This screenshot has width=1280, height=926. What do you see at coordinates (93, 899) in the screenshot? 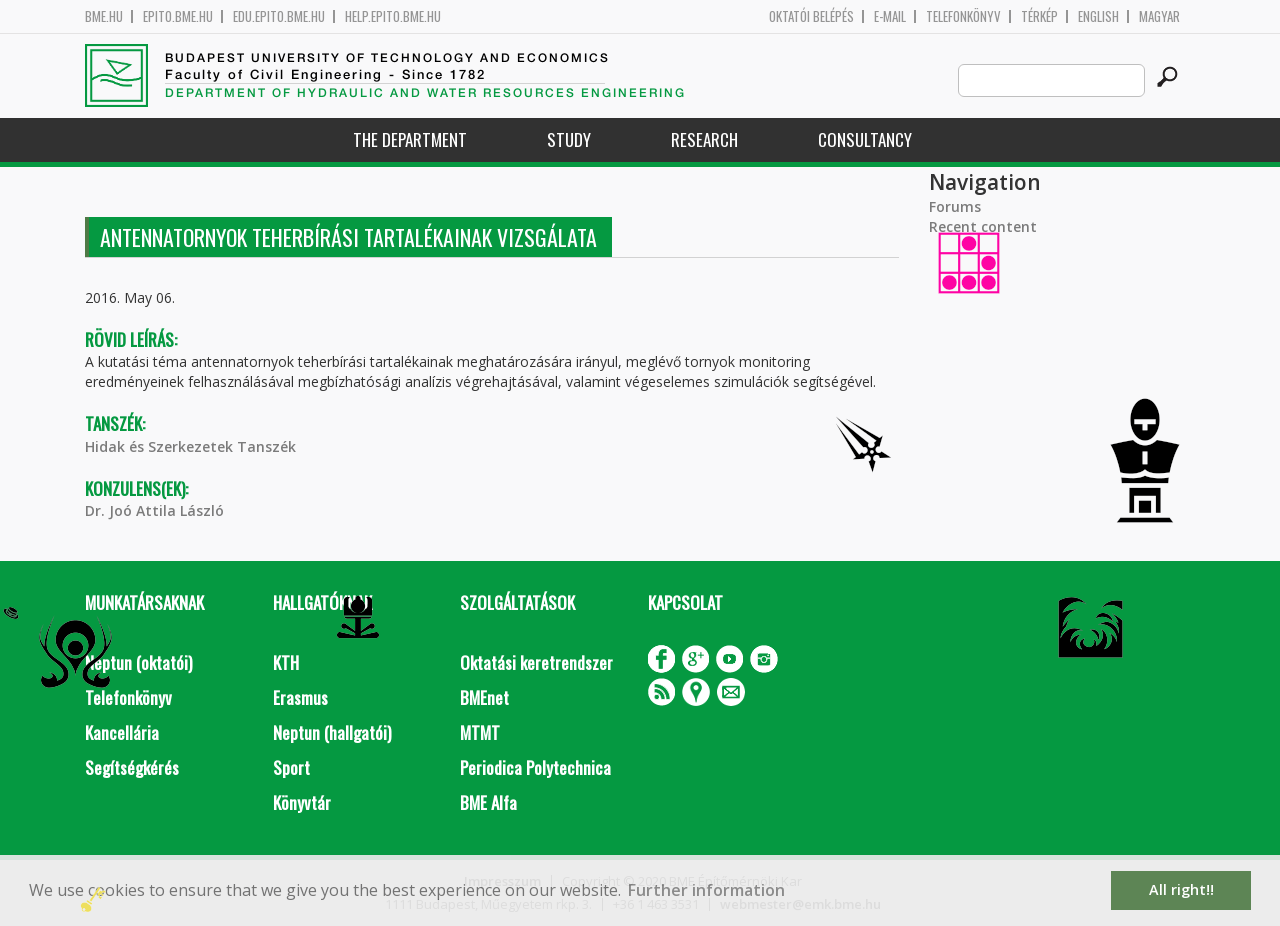
I see `access security or authentication settings` at bounding box center [93, 899].